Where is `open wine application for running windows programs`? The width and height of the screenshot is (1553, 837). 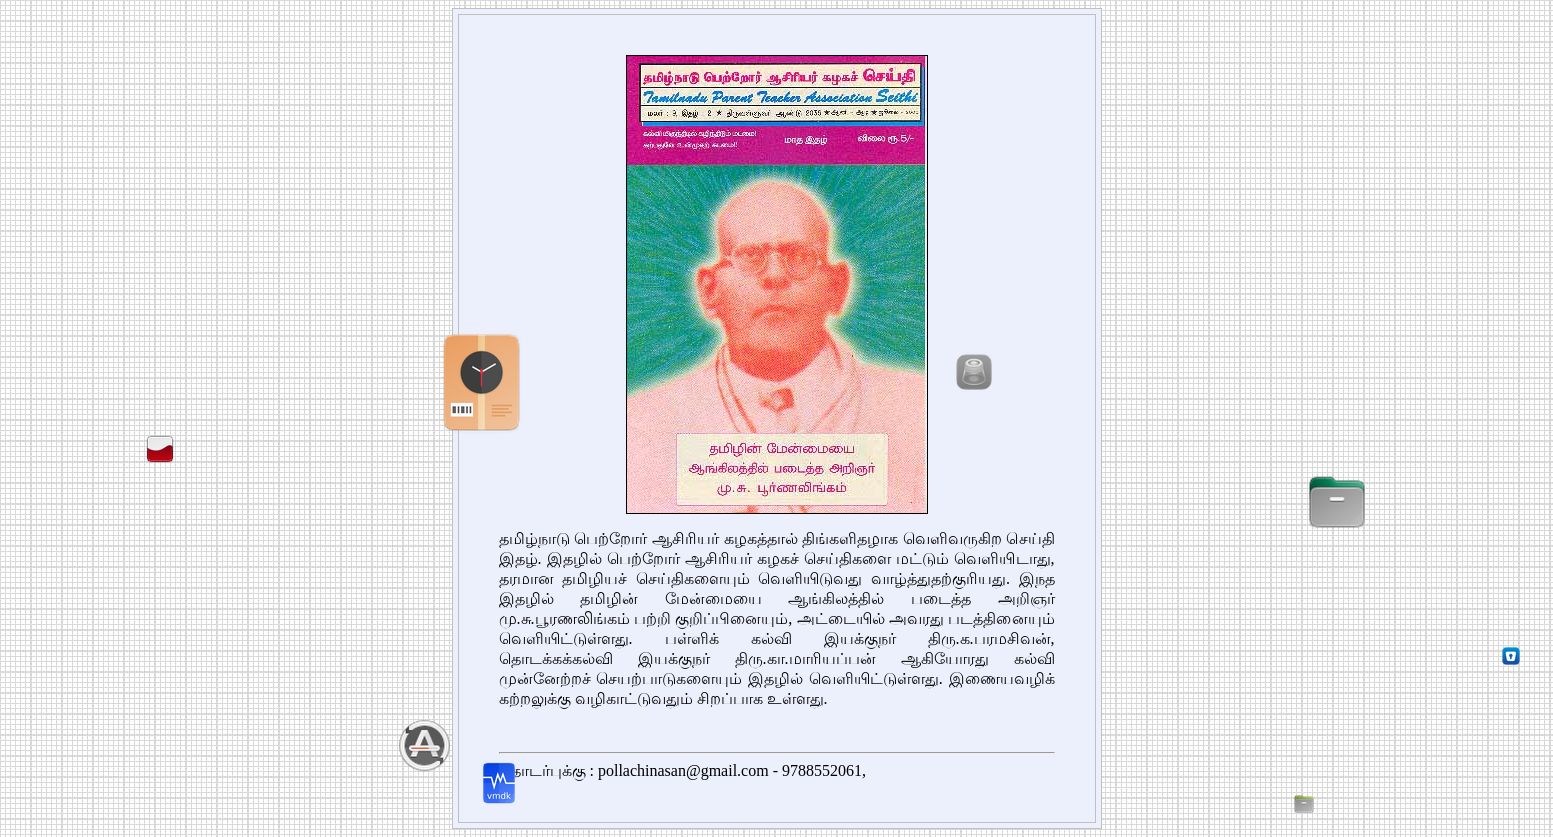
open wine application for running windows programs is located at coordinates (160, 449).